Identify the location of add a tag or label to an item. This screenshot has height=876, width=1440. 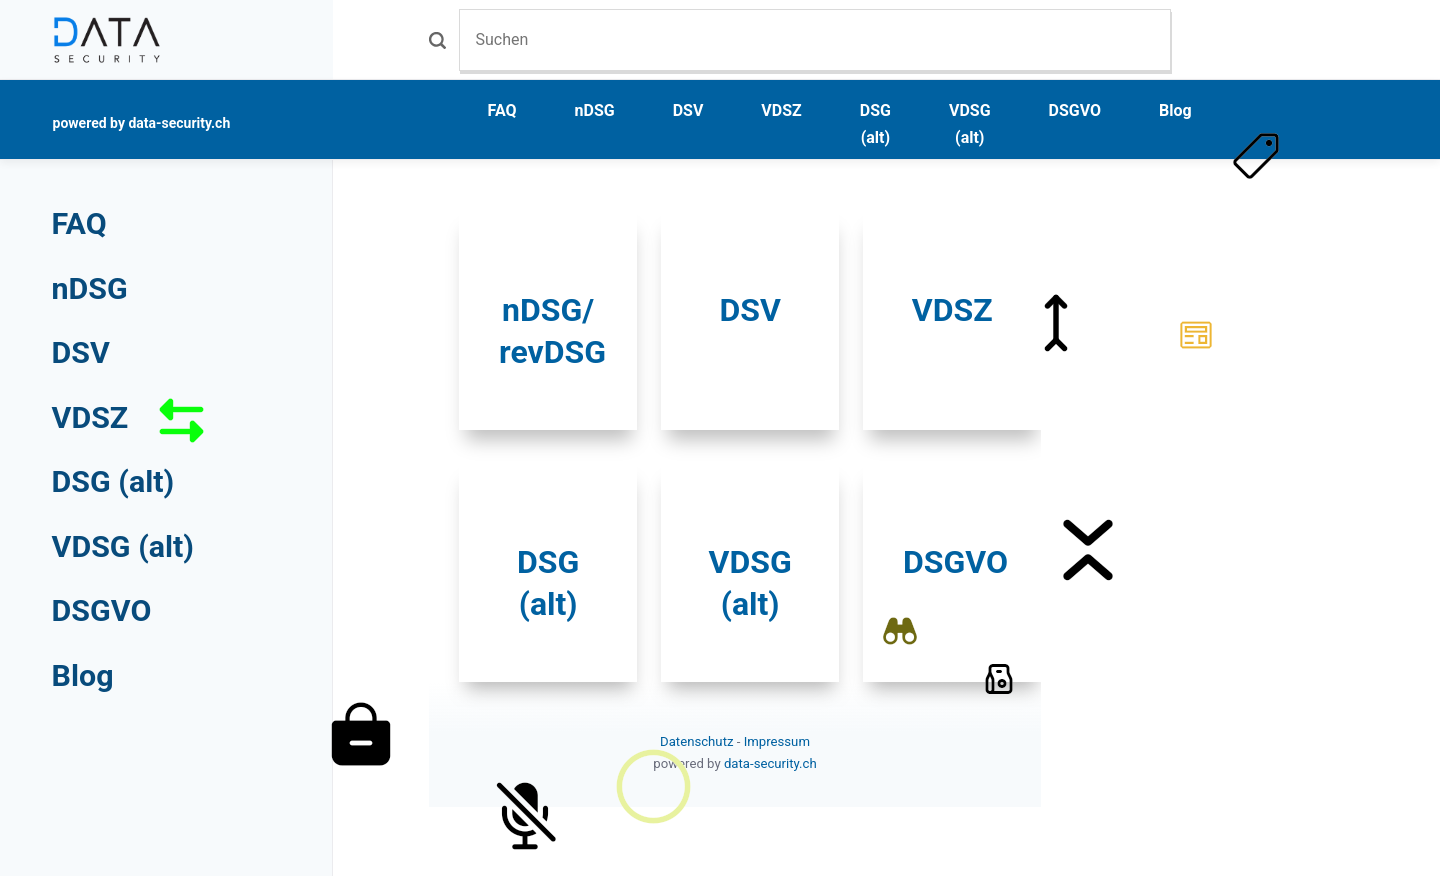
(1256, 156).